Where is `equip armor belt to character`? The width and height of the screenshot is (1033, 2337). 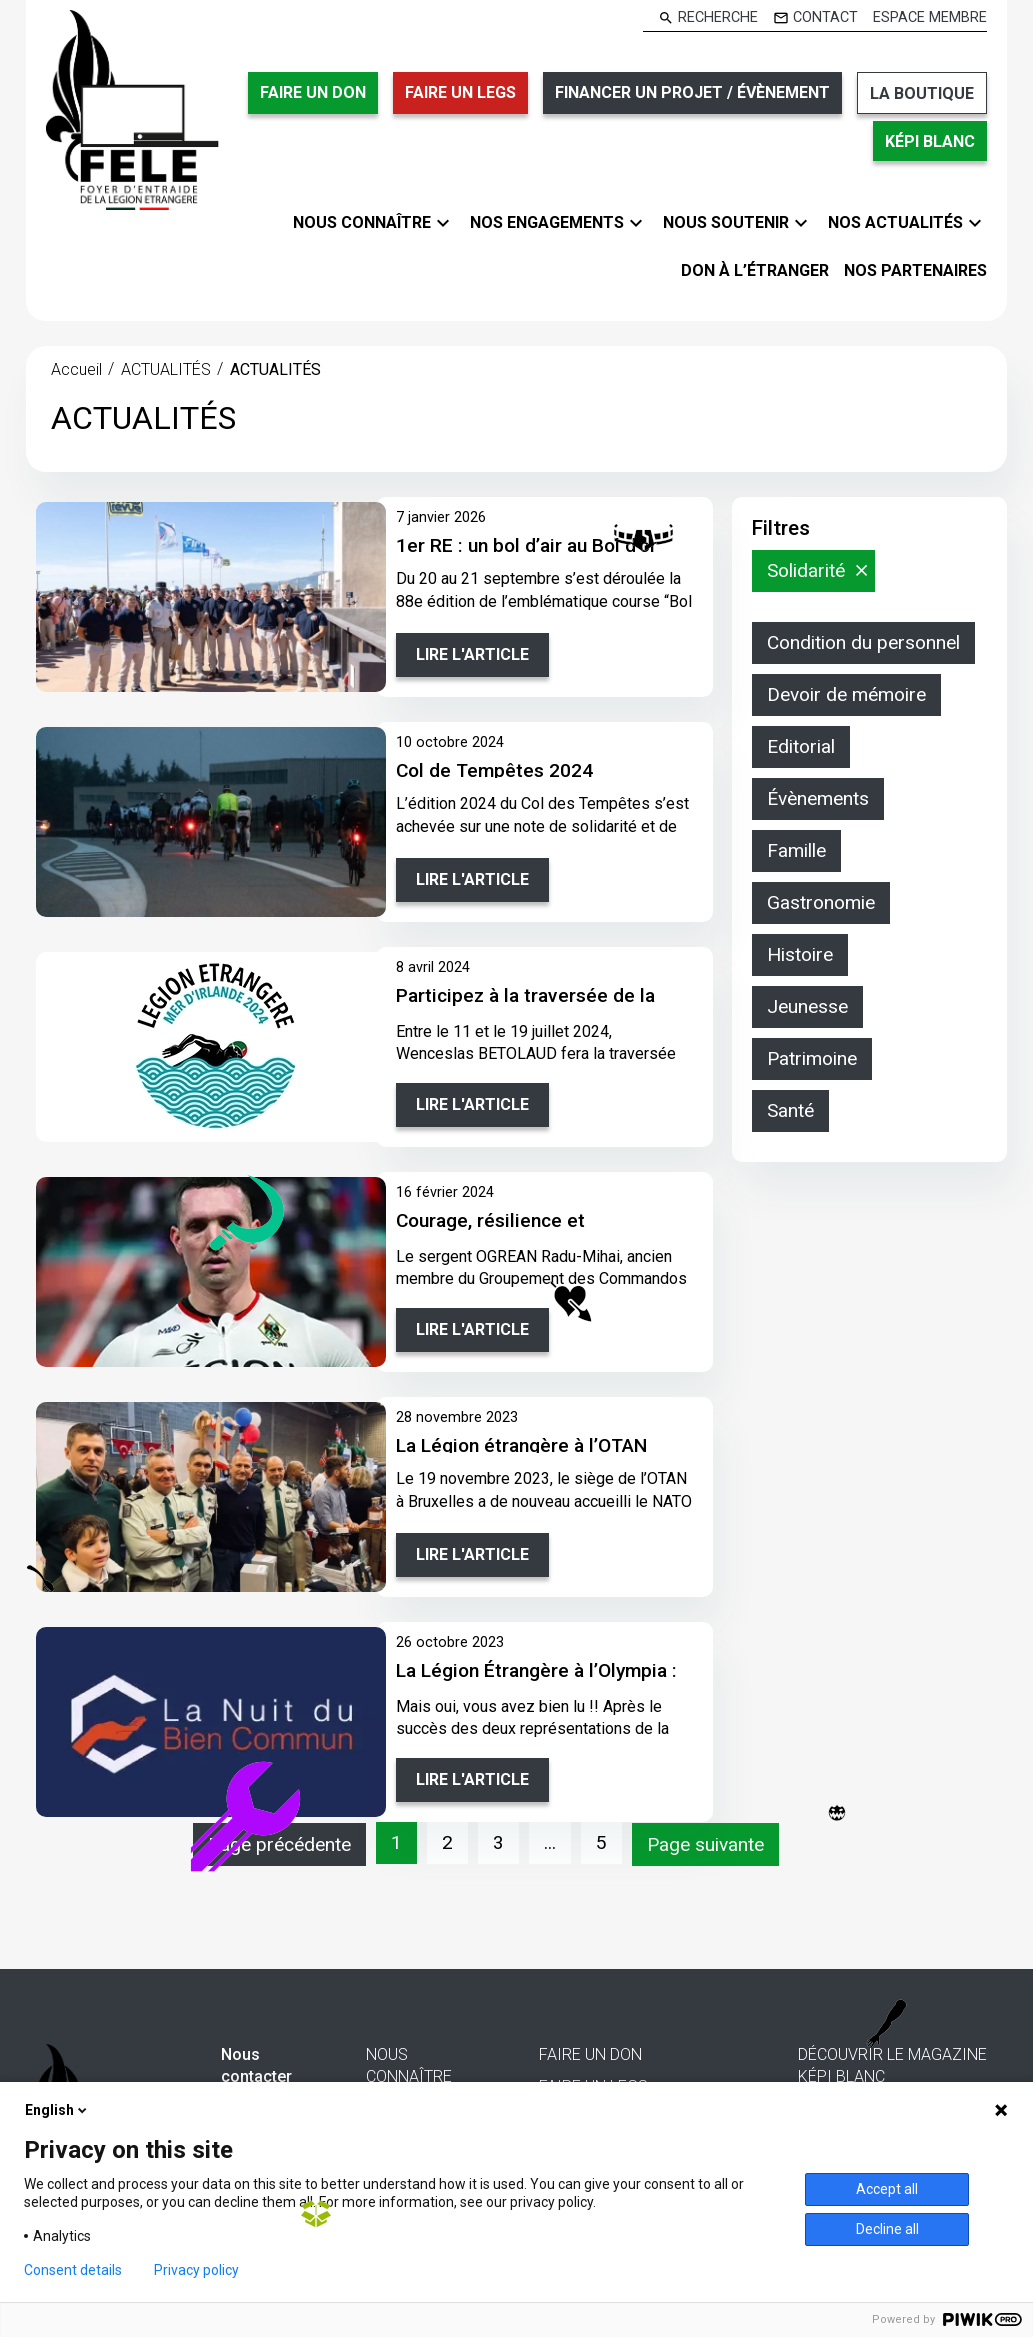
equip armor belt to character is located at coordinates (643, 537).